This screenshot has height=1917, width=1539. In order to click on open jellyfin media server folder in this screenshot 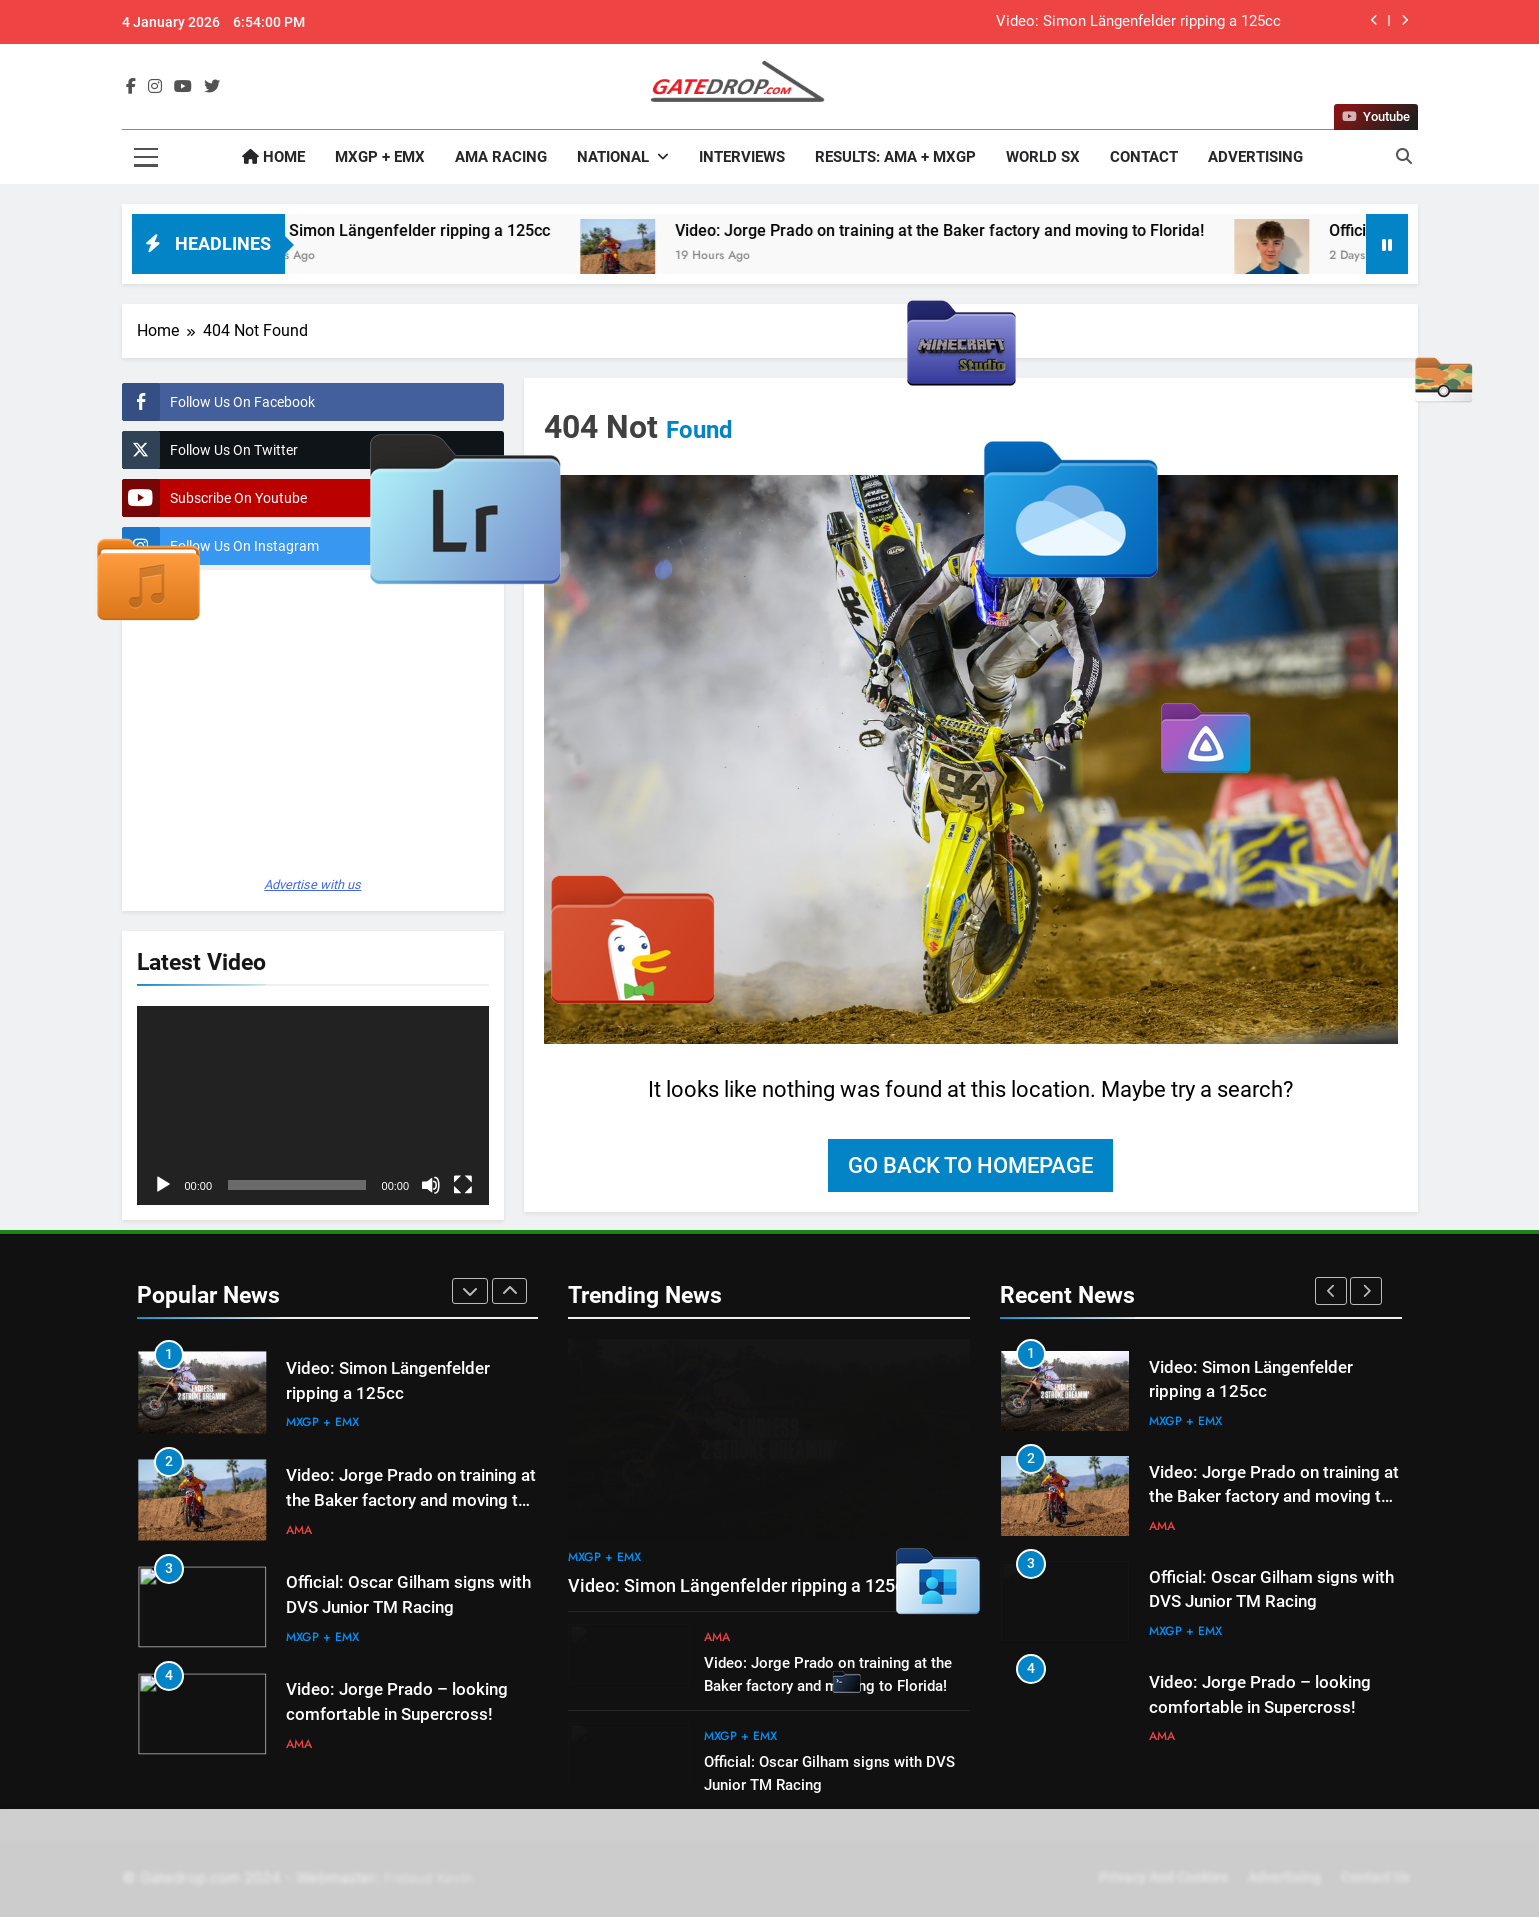, I will do `click(1205, 740)`.